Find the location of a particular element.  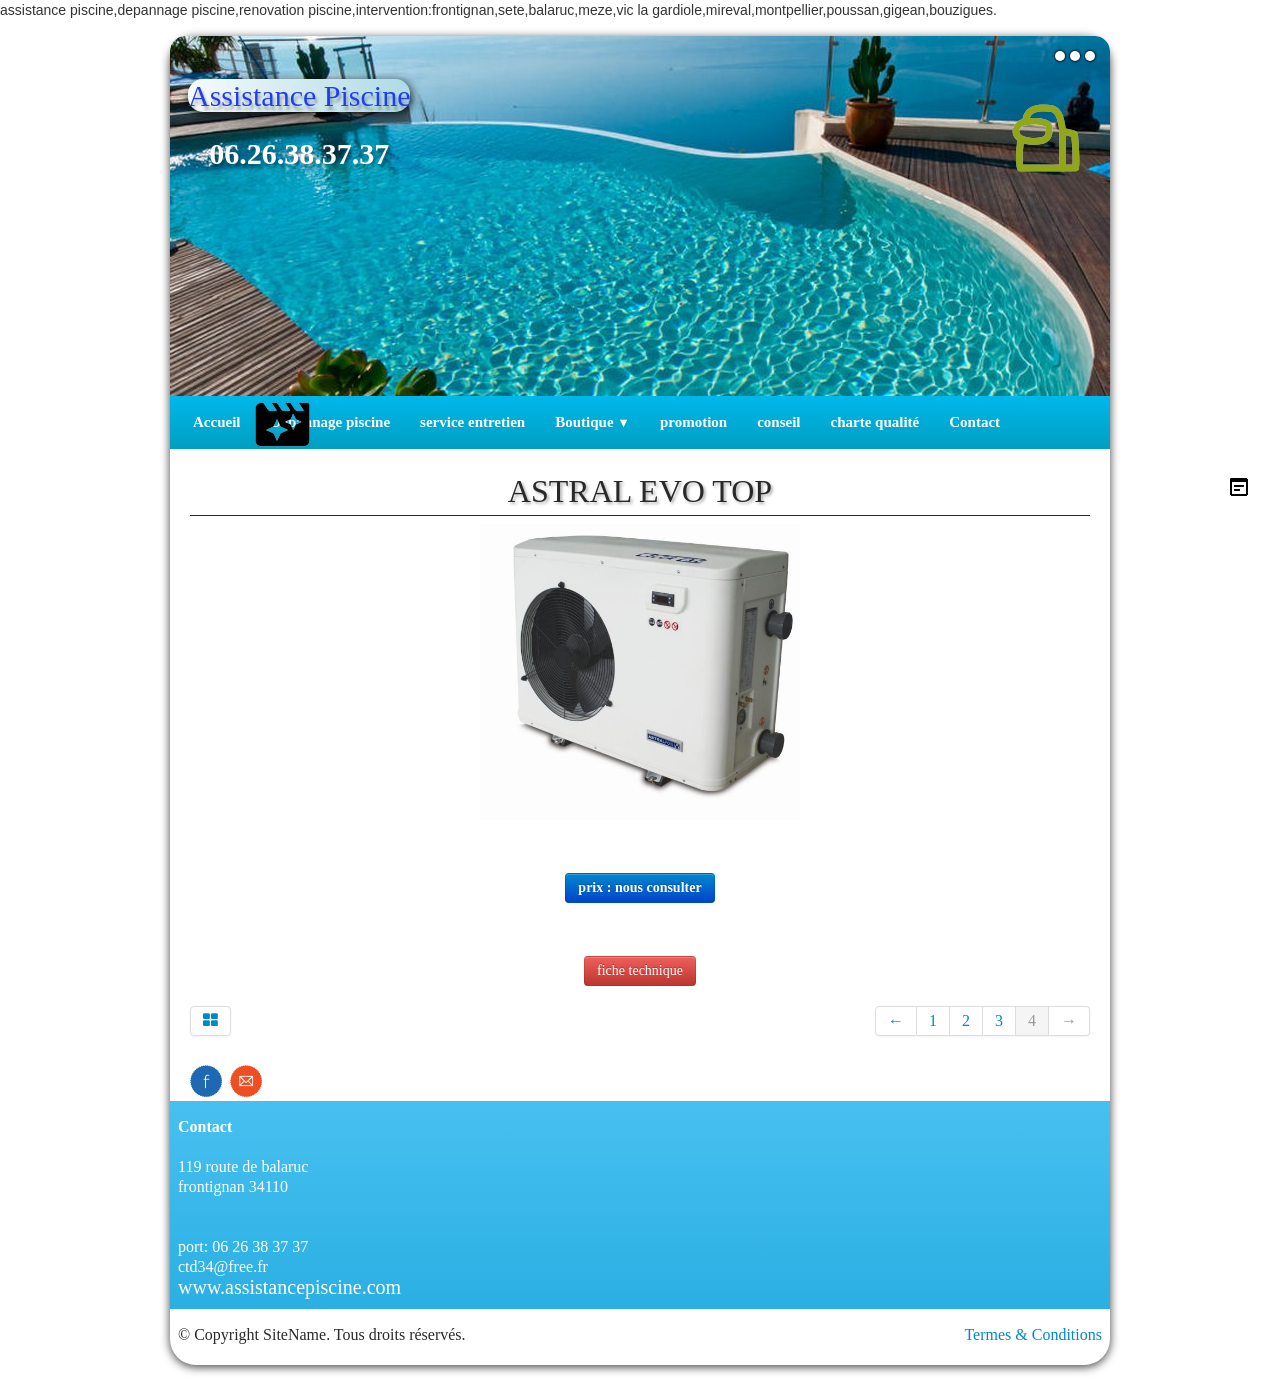

among us game logo is located at coordinates (1046, 138).